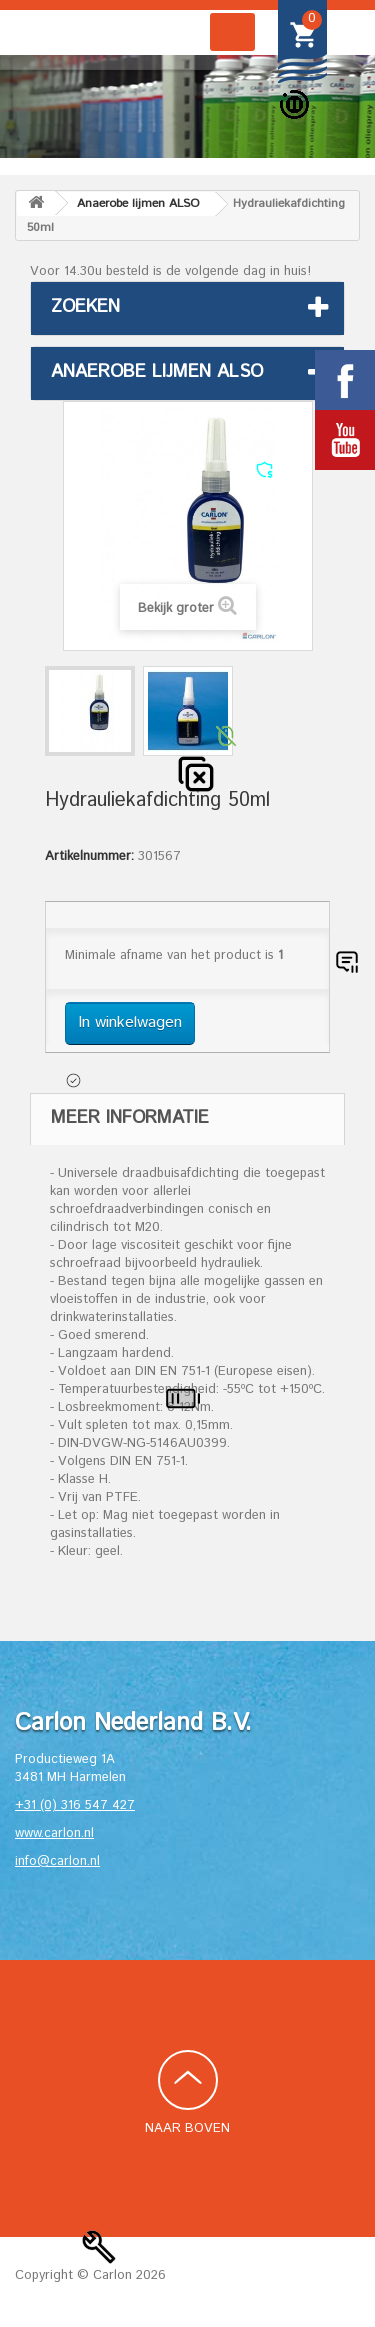 This screenshot has width=375, height=2327. What do you see at coordinates (73, 1080) in the screenshot?
I see `indicates task or action completed successfully` at bounding box center [73, 1080].